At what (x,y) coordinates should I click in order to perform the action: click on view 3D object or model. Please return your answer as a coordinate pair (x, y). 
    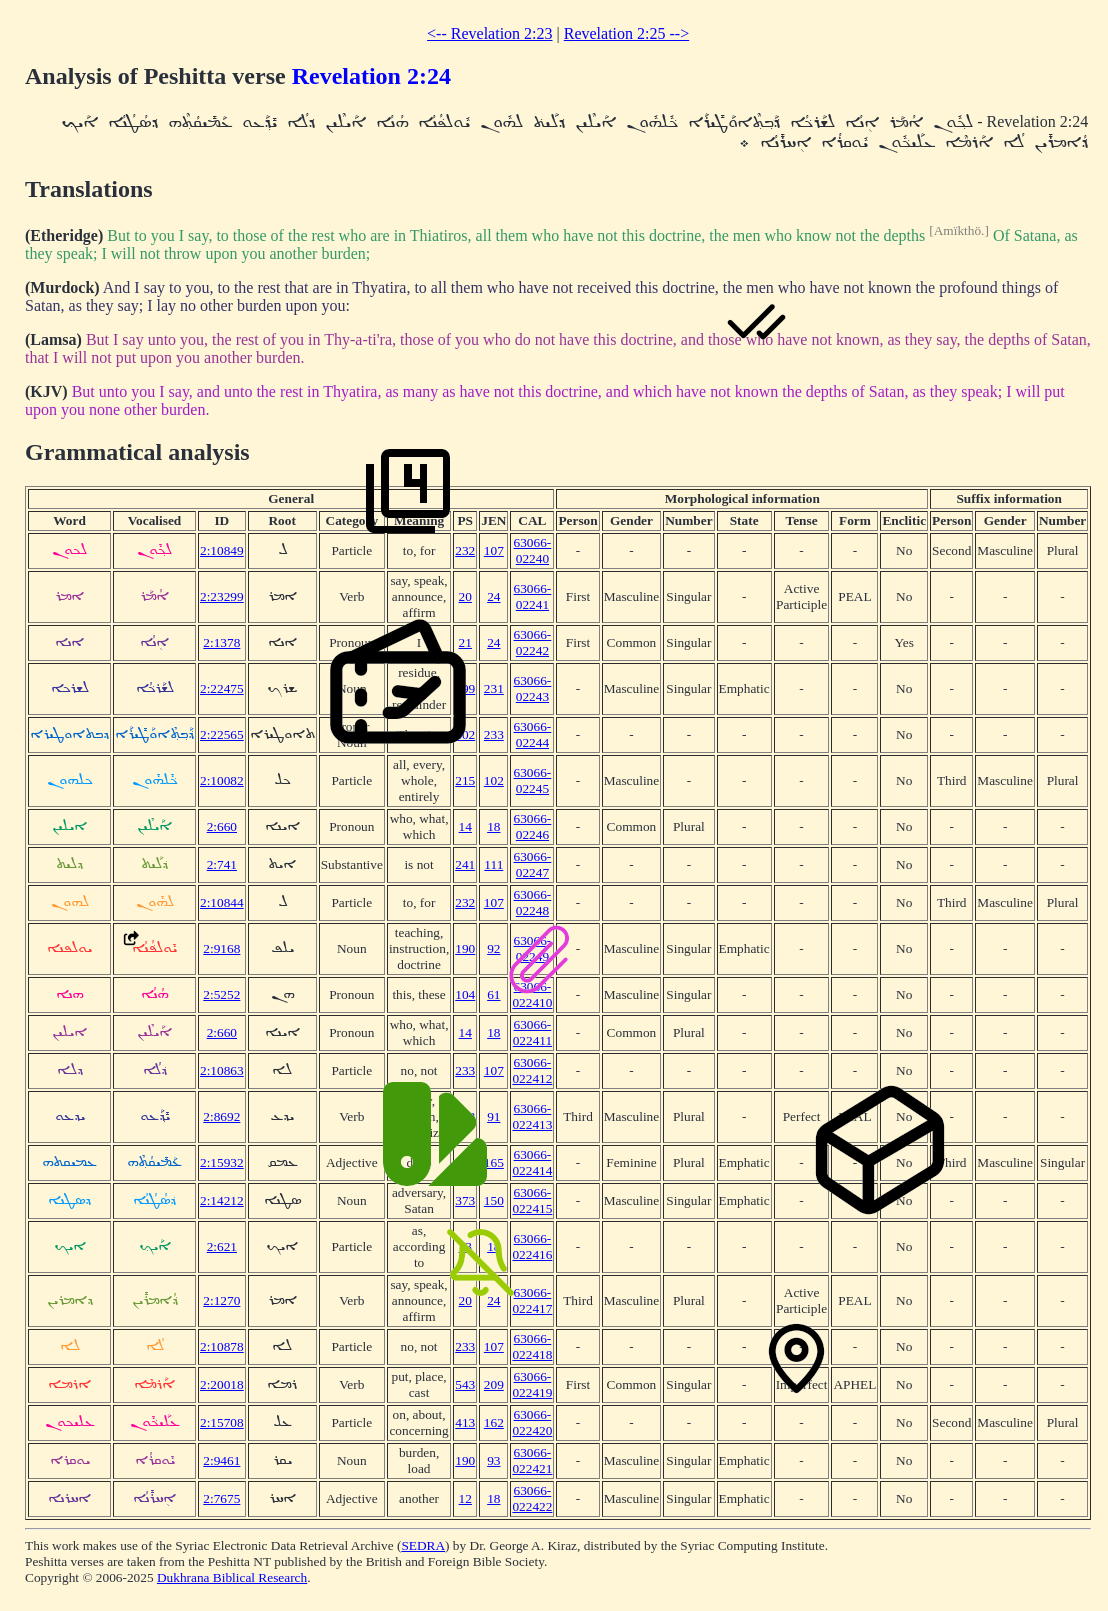
    Looking at the image, I should click on (880, 1150).